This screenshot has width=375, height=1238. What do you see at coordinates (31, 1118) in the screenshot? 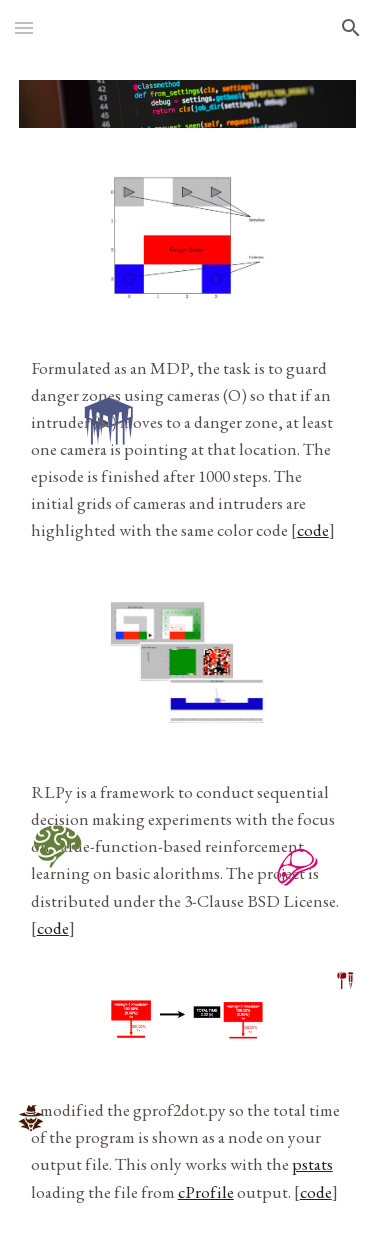
I see `enable incognito or private browsing mode` at bounding box center [31, 1118].